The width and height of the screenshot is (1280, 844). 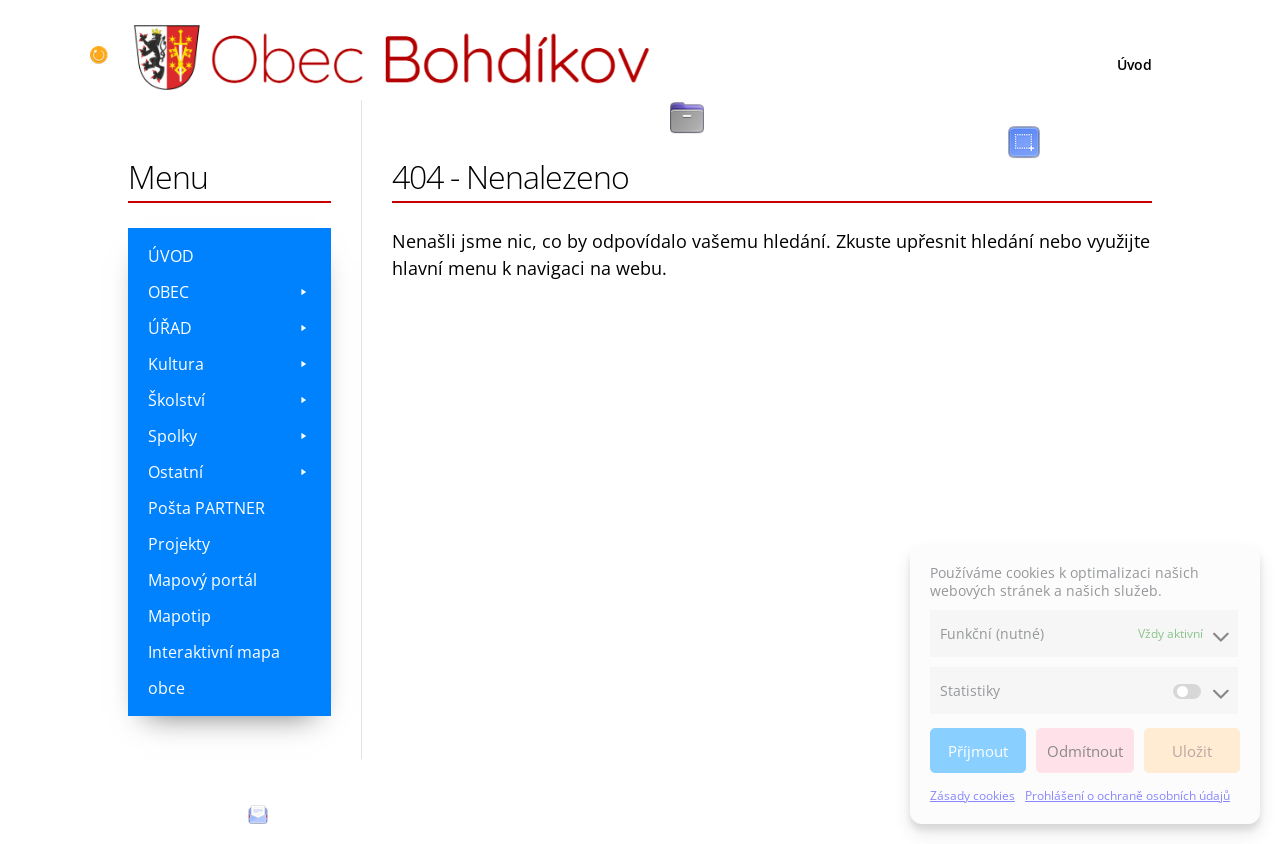 I want to click on open file manager application, so click(x=687, y=117).